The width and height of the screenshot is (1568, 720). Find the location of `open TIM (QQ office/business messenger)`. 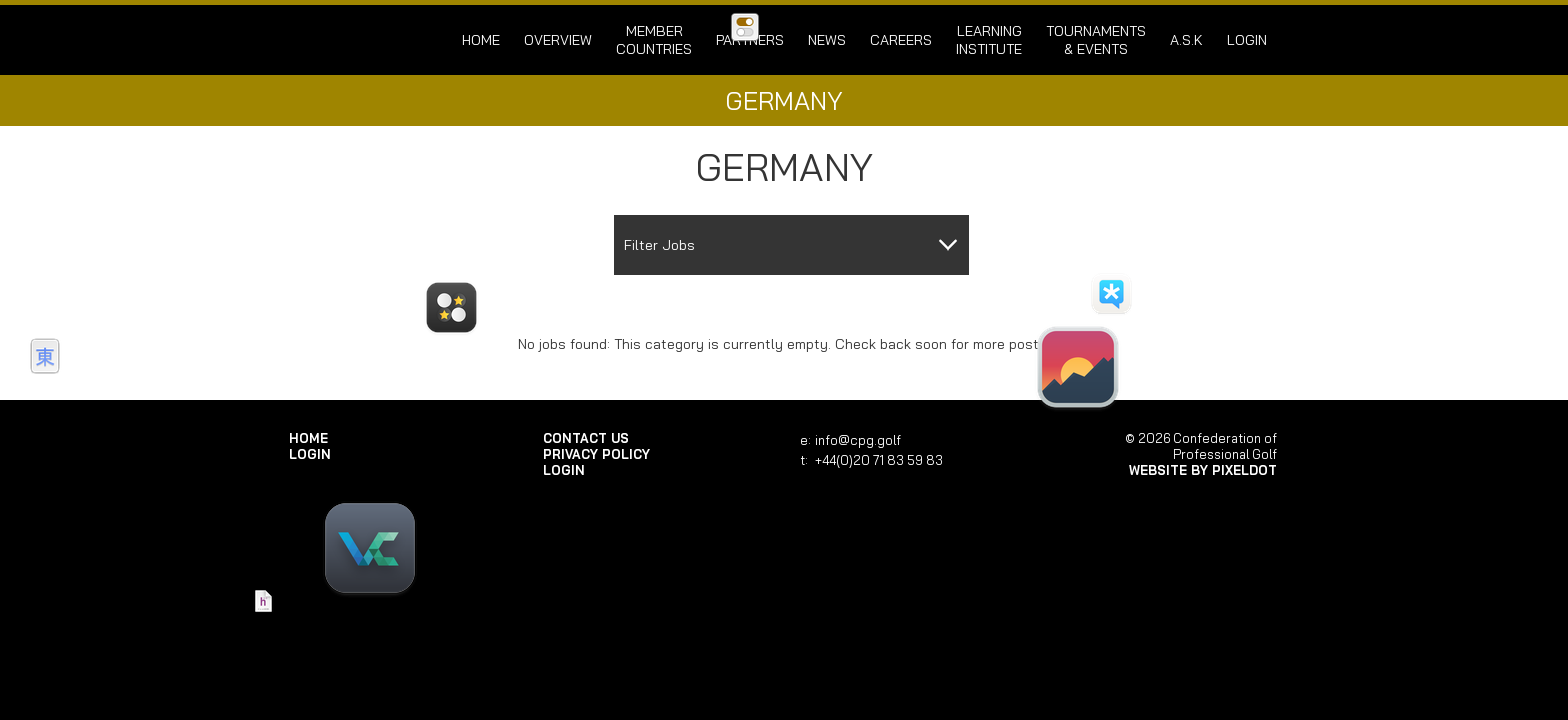

open TIM (QQ office/business messenger) is located at coordinates (1111, 293).